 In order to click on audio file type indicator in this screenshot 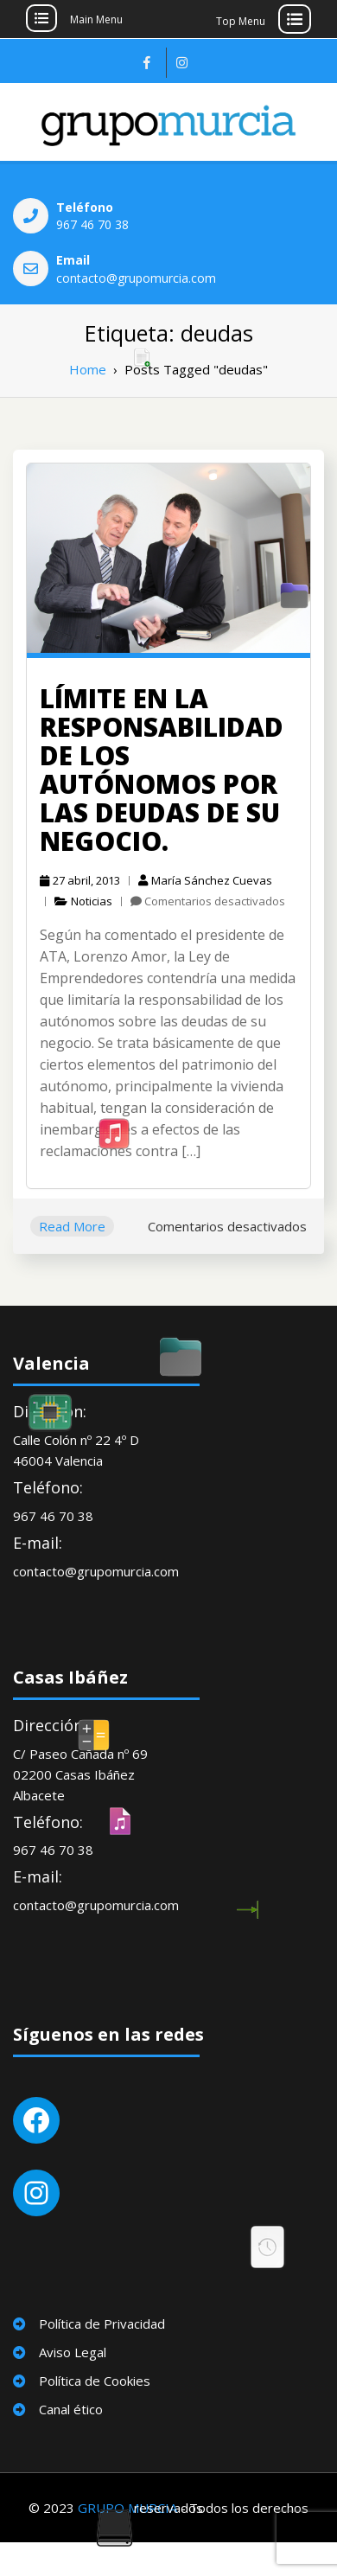, I will do `click(120, 1821)`.